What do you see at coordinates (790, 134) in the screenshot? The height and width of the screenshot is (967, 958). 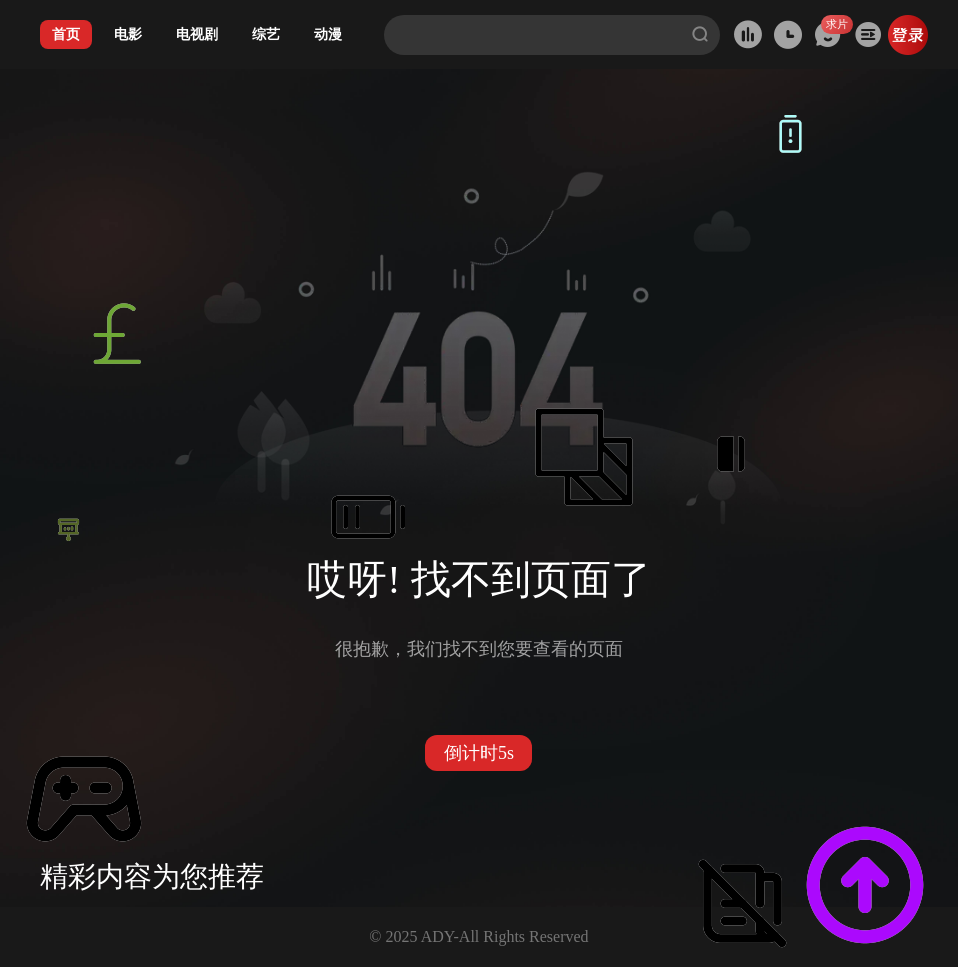 I see `indicates low battery warning` at bounding box center [790, 134].